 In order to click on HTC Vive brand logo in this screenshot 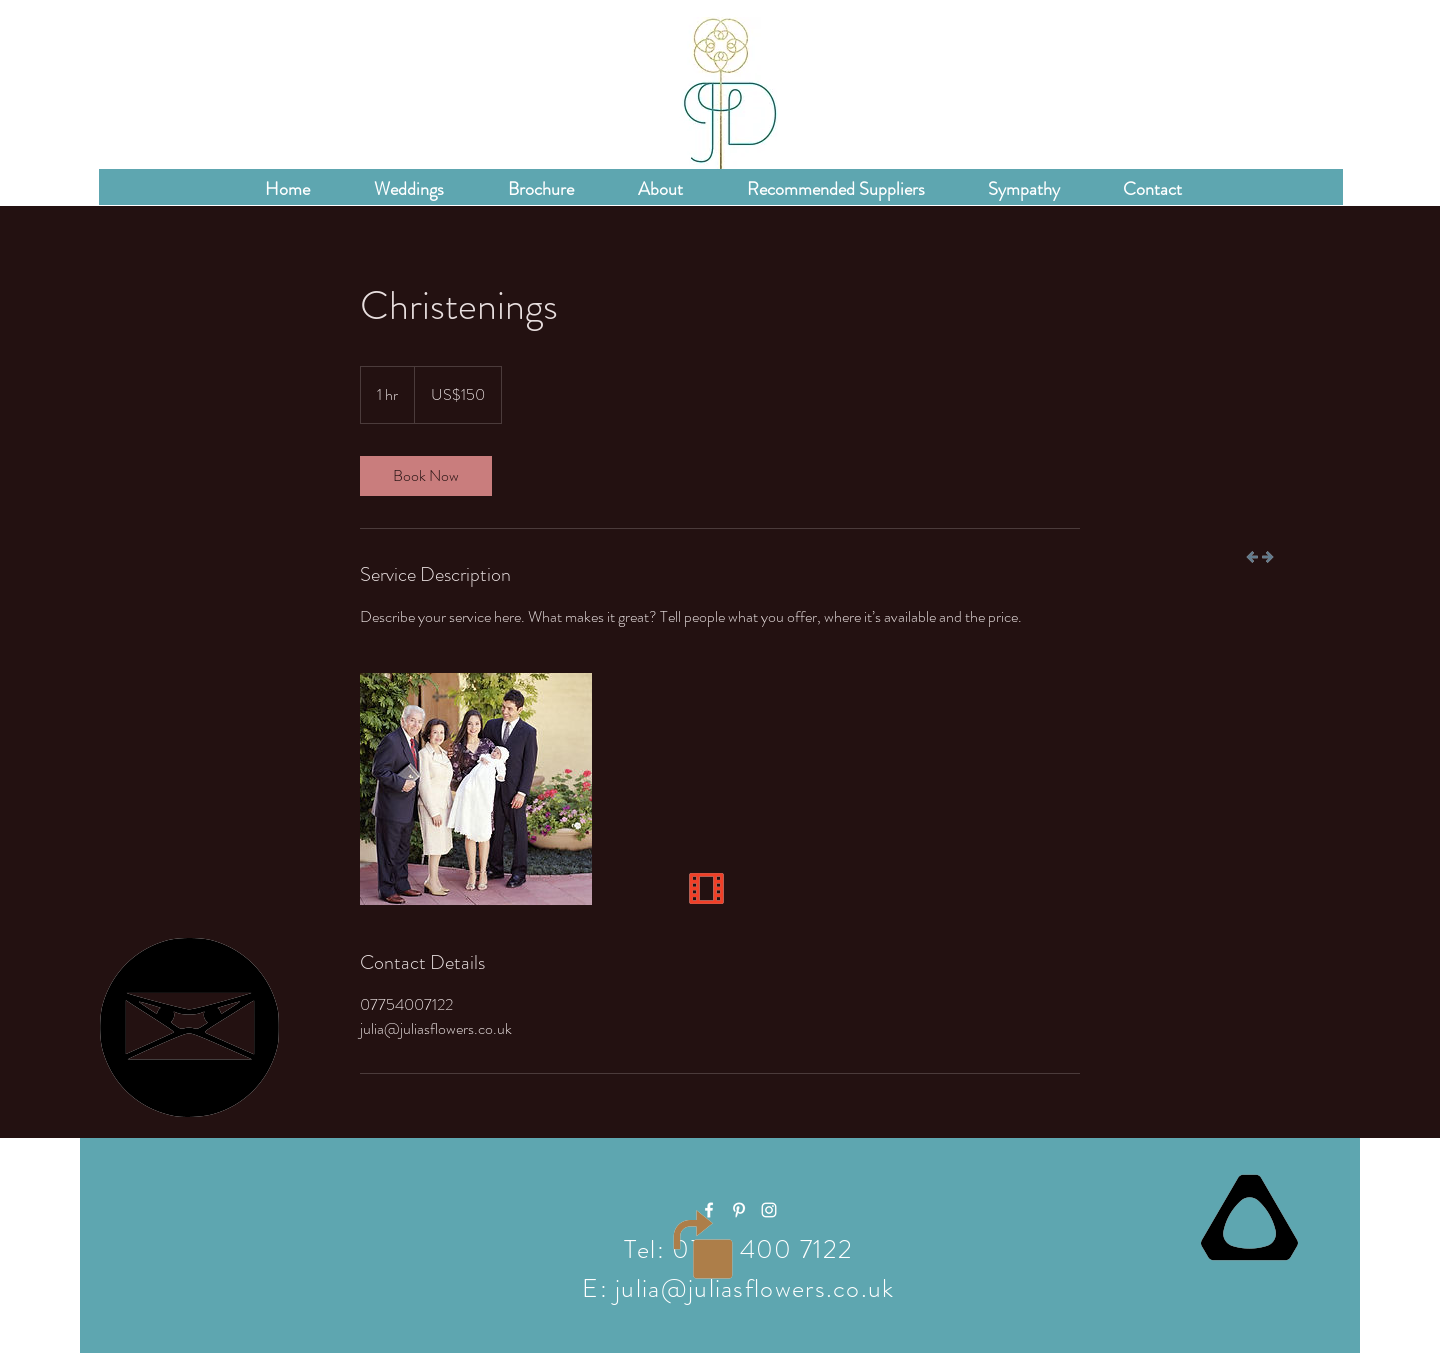, I will do `click(1249, 1217)`.